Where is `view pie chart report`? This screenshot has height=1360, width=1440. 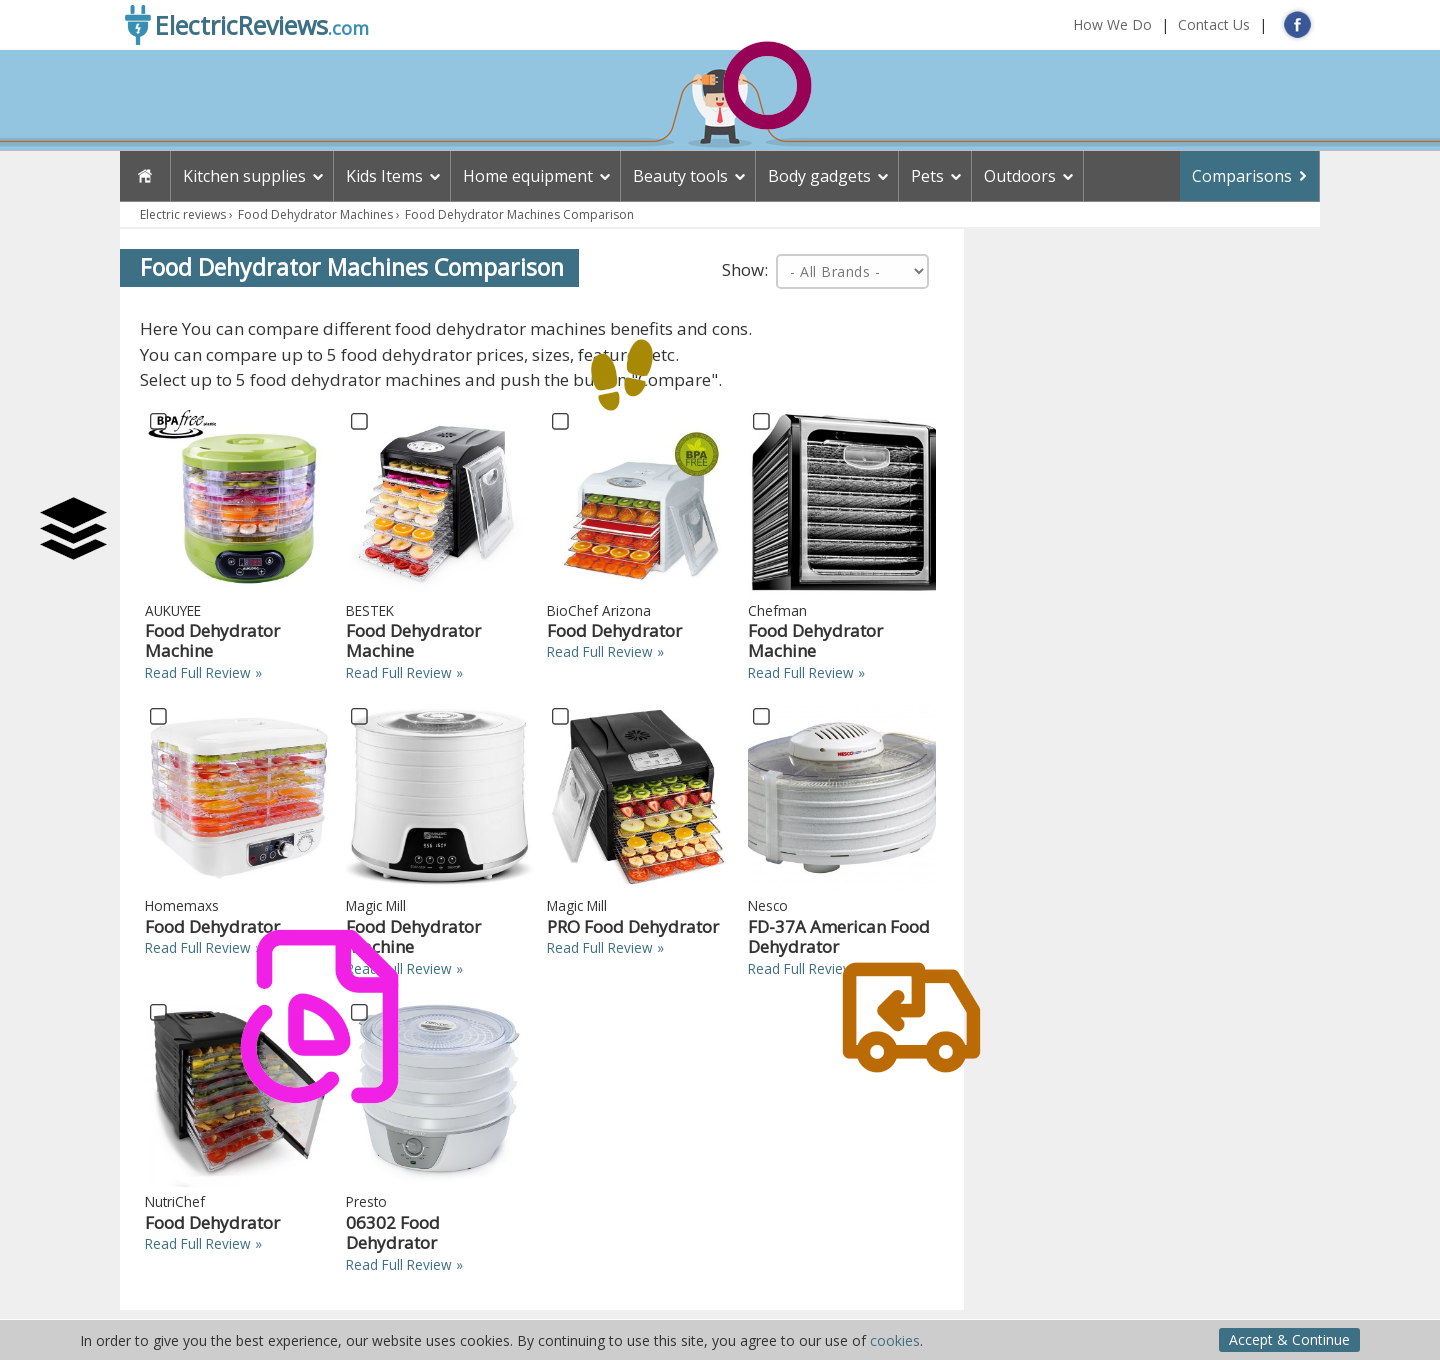
view pie chart report is located at coordinates (327, 1016).